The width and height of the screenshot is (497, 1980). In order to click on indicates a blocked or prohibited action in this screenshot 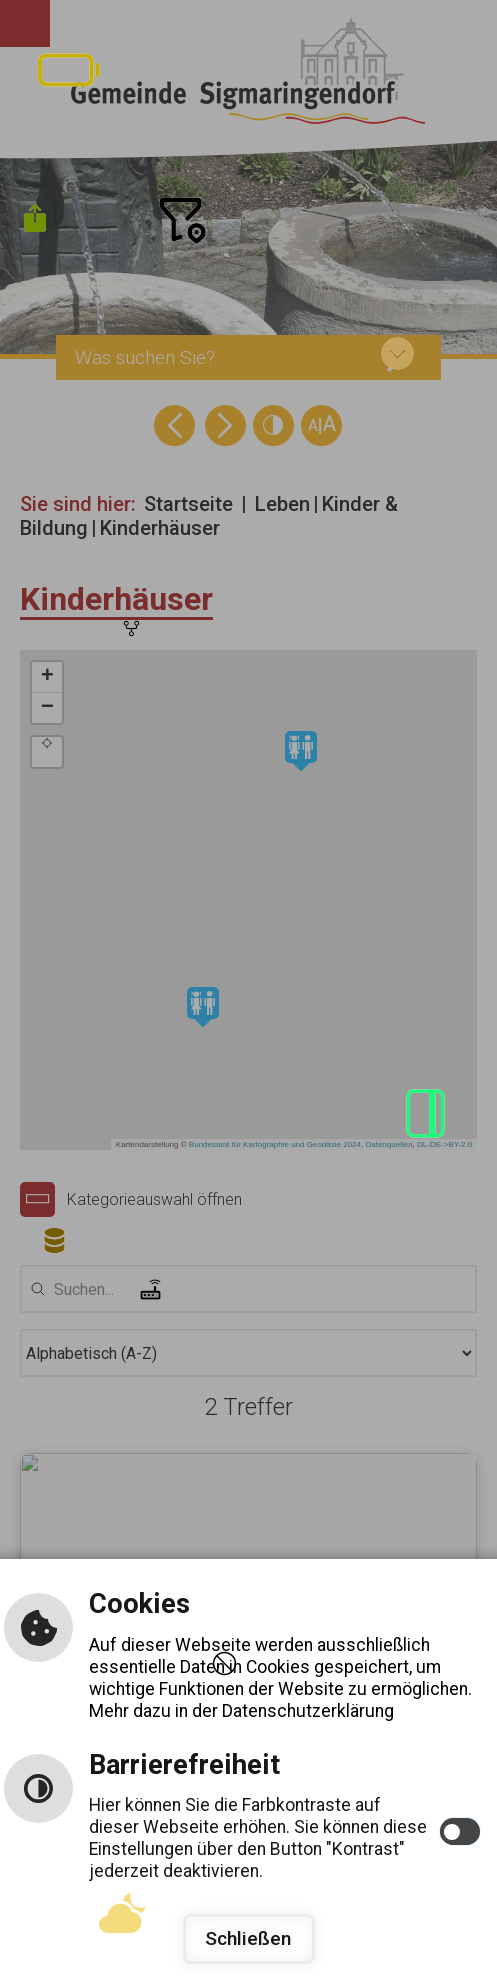, I will do `click(224, 1663)`.